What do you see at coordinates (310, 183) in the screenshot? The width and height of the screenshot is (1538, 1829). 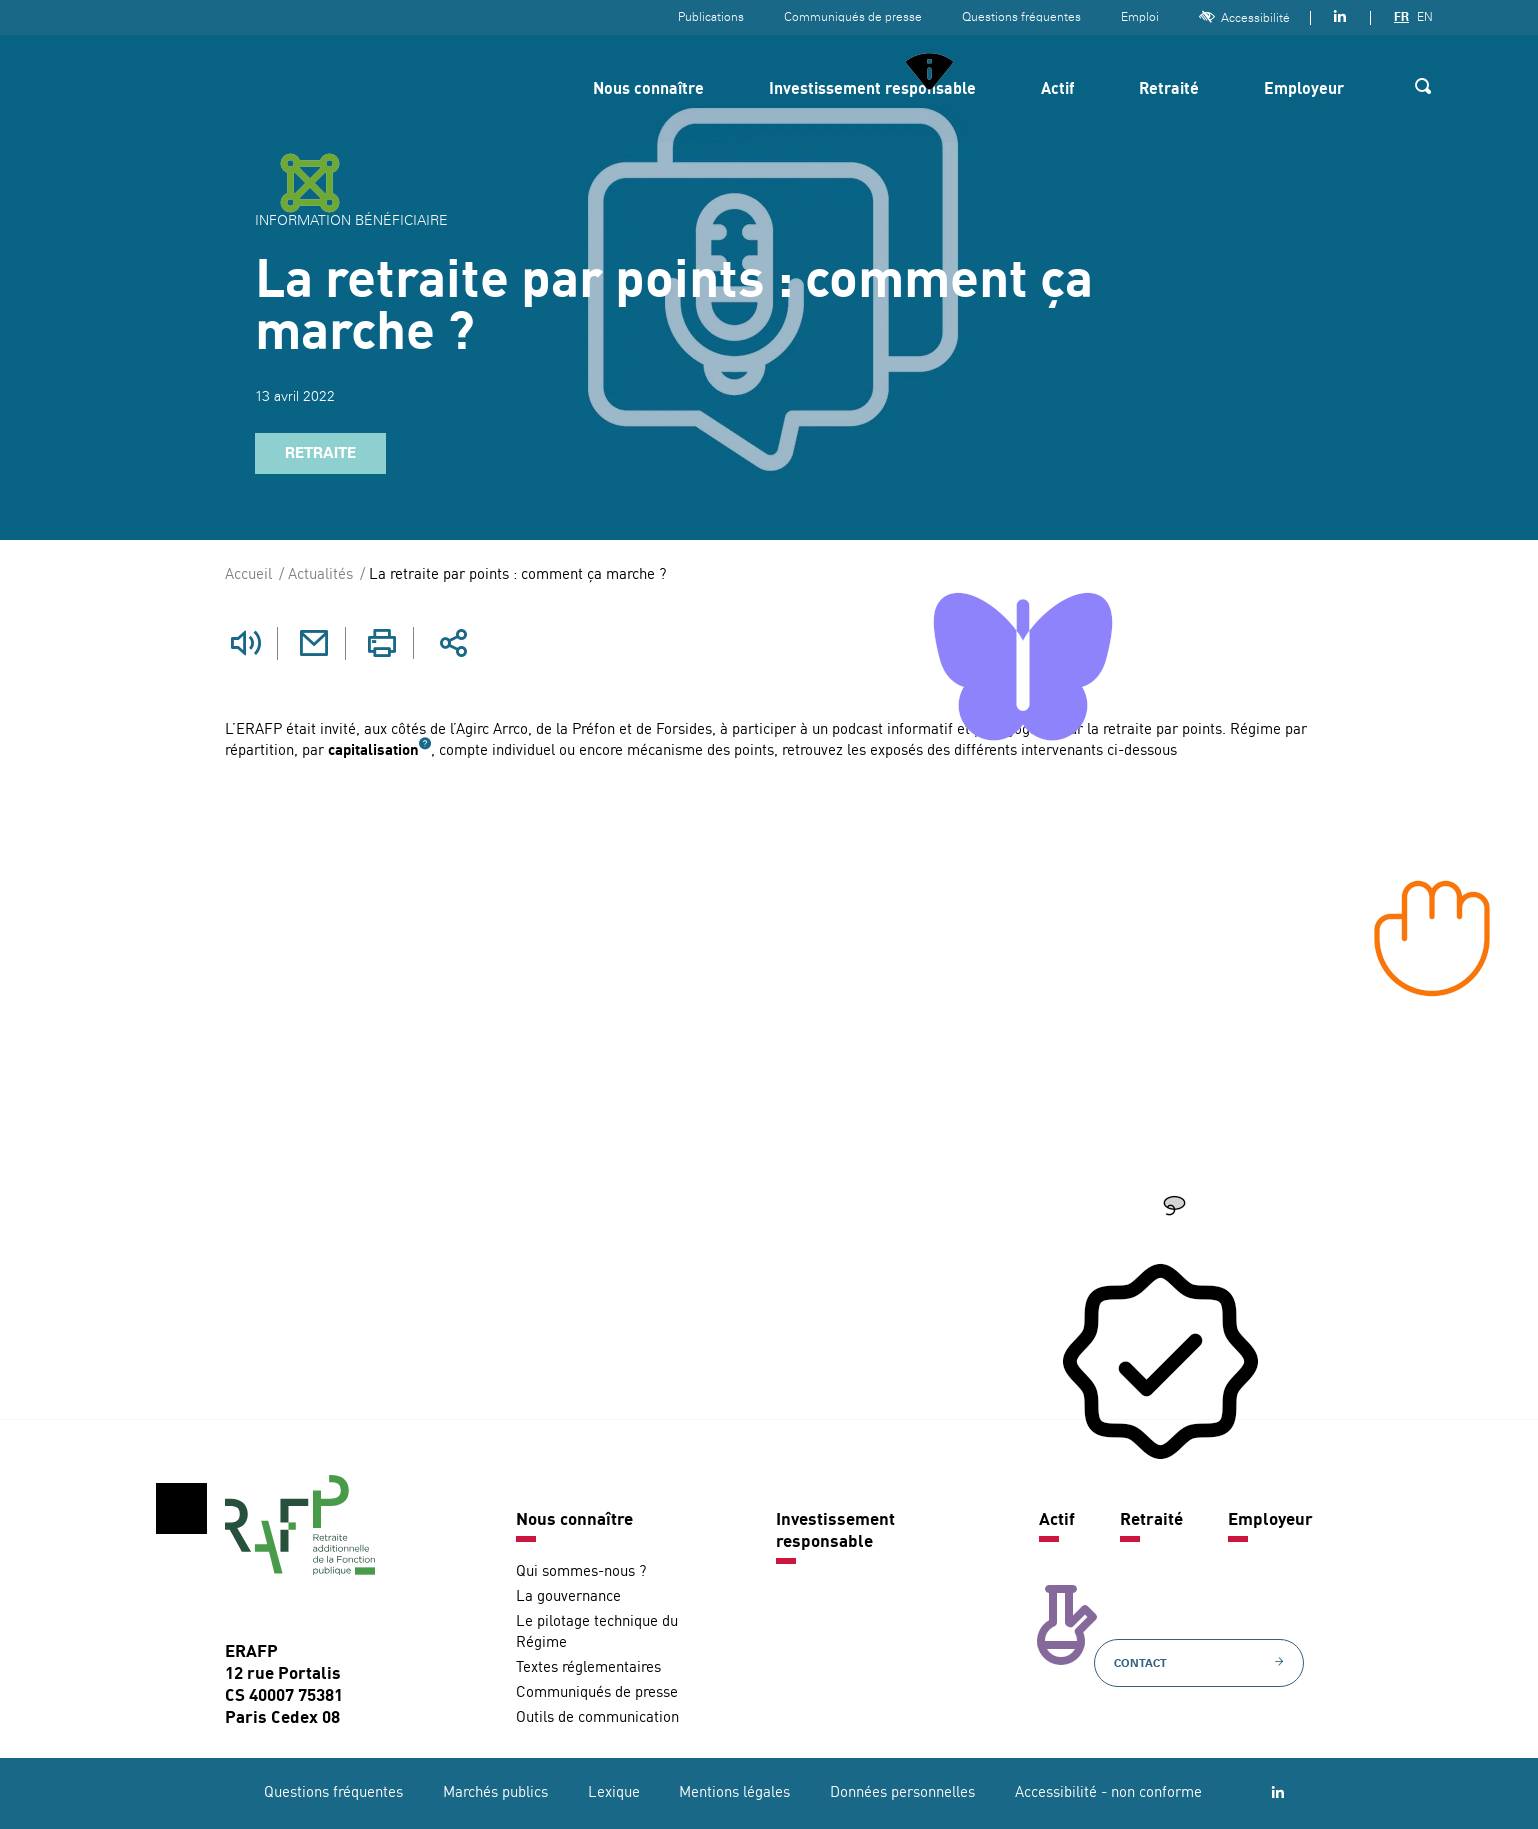 I see `view full network topology` at bounding box center [310, 183].